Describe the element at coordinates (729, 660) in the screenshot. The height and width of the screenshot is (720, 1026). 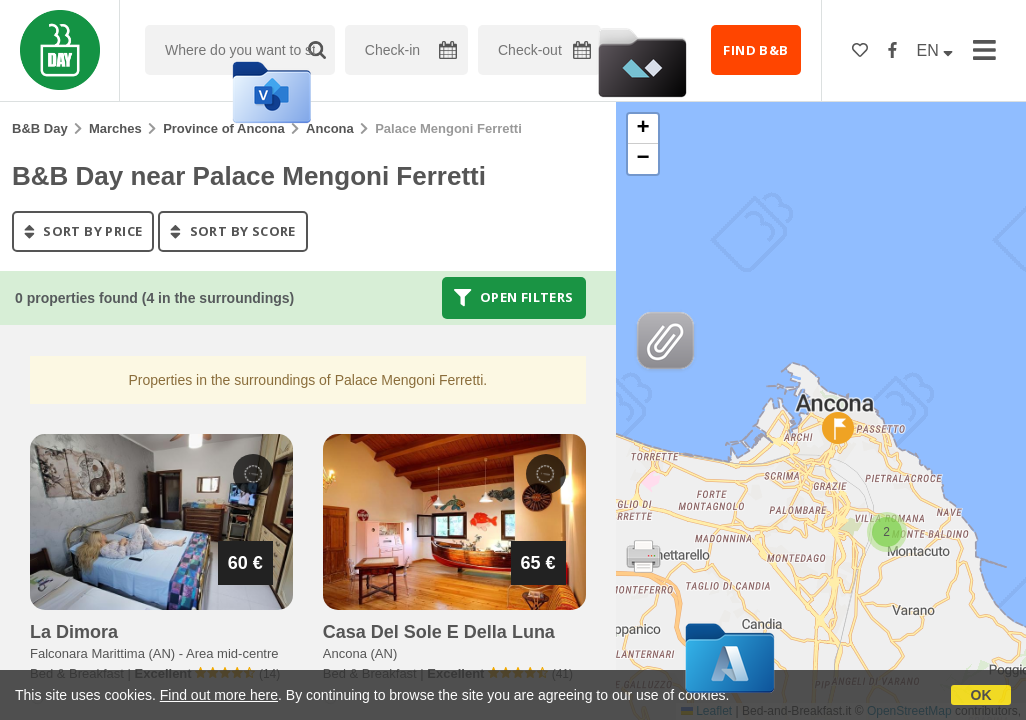
I see `open microsoft azure project folder` at that location.